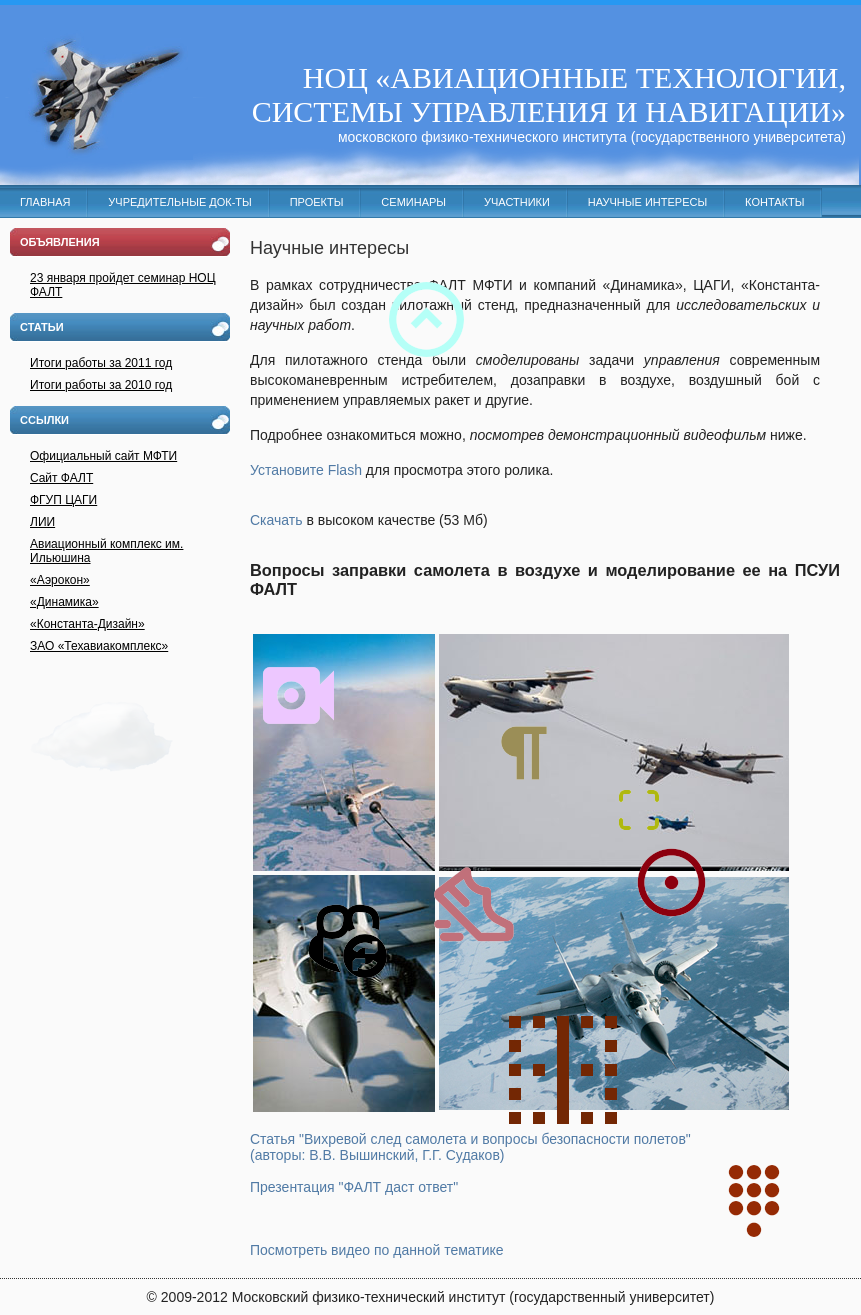 Image resolution: width=861 pixels, height=1315 pixels. Describe the element at coordinates (426, 319) in the screenshot. I see `scroll up or return to top of page` at that location.